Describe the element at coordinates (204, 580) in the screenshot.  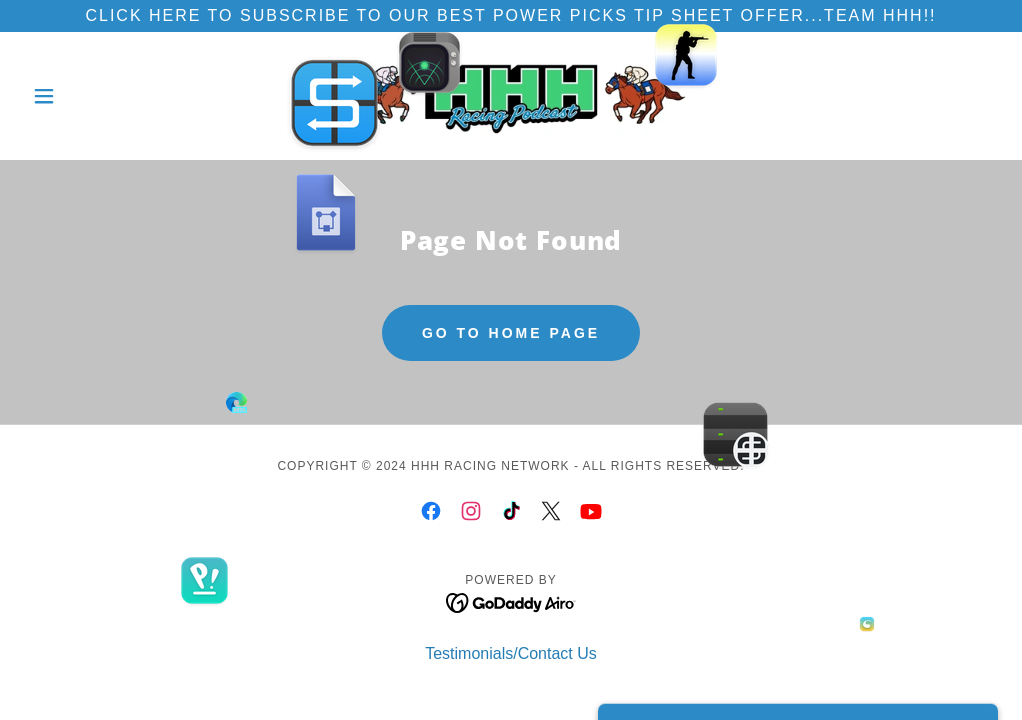
I see `launch Pop!_OS application` at that location.